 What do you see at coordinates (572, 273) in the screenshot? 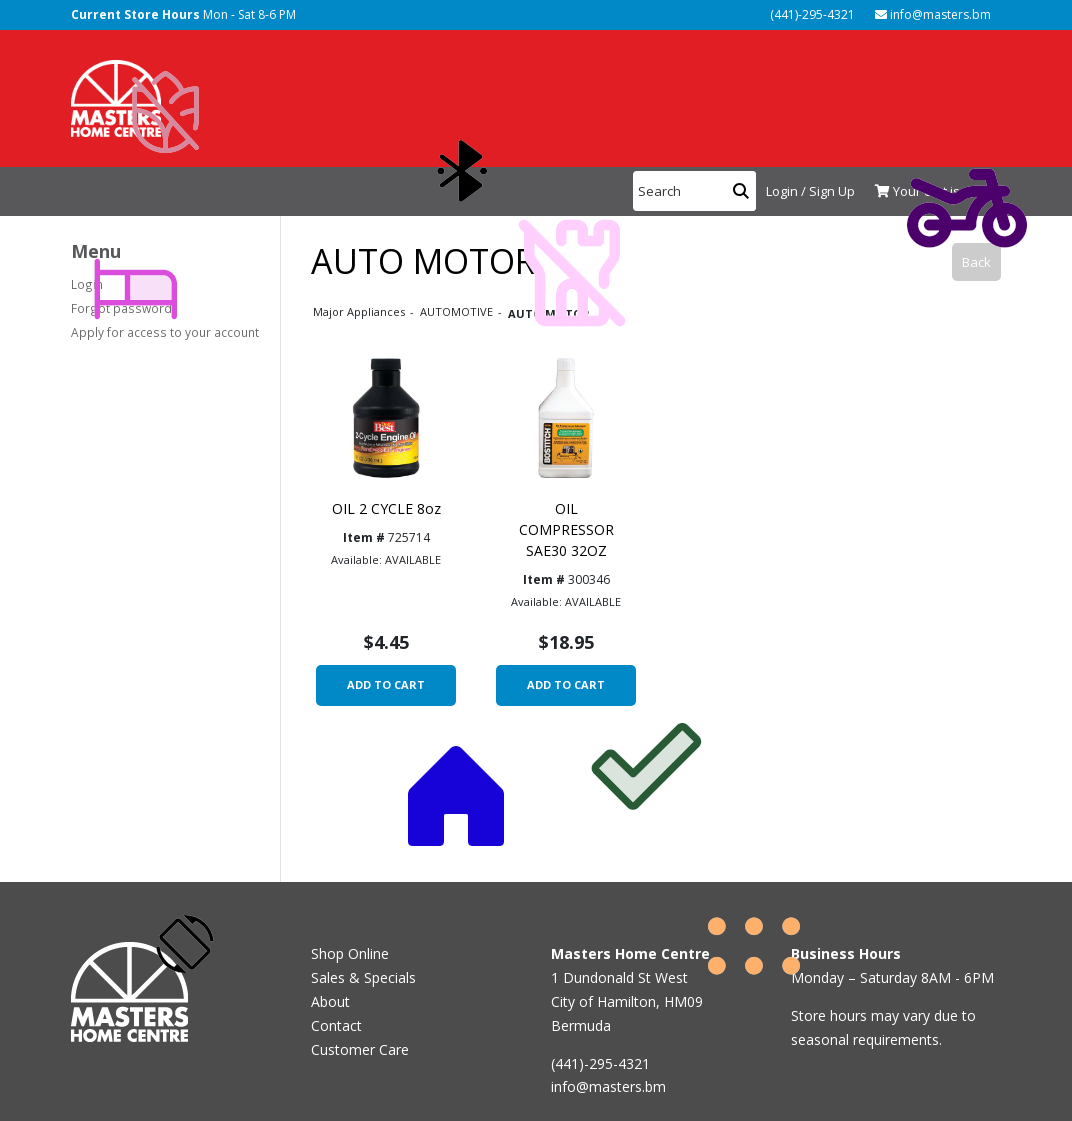
I see `indicates tower or signal is offline` at bounding box center [572, 273].